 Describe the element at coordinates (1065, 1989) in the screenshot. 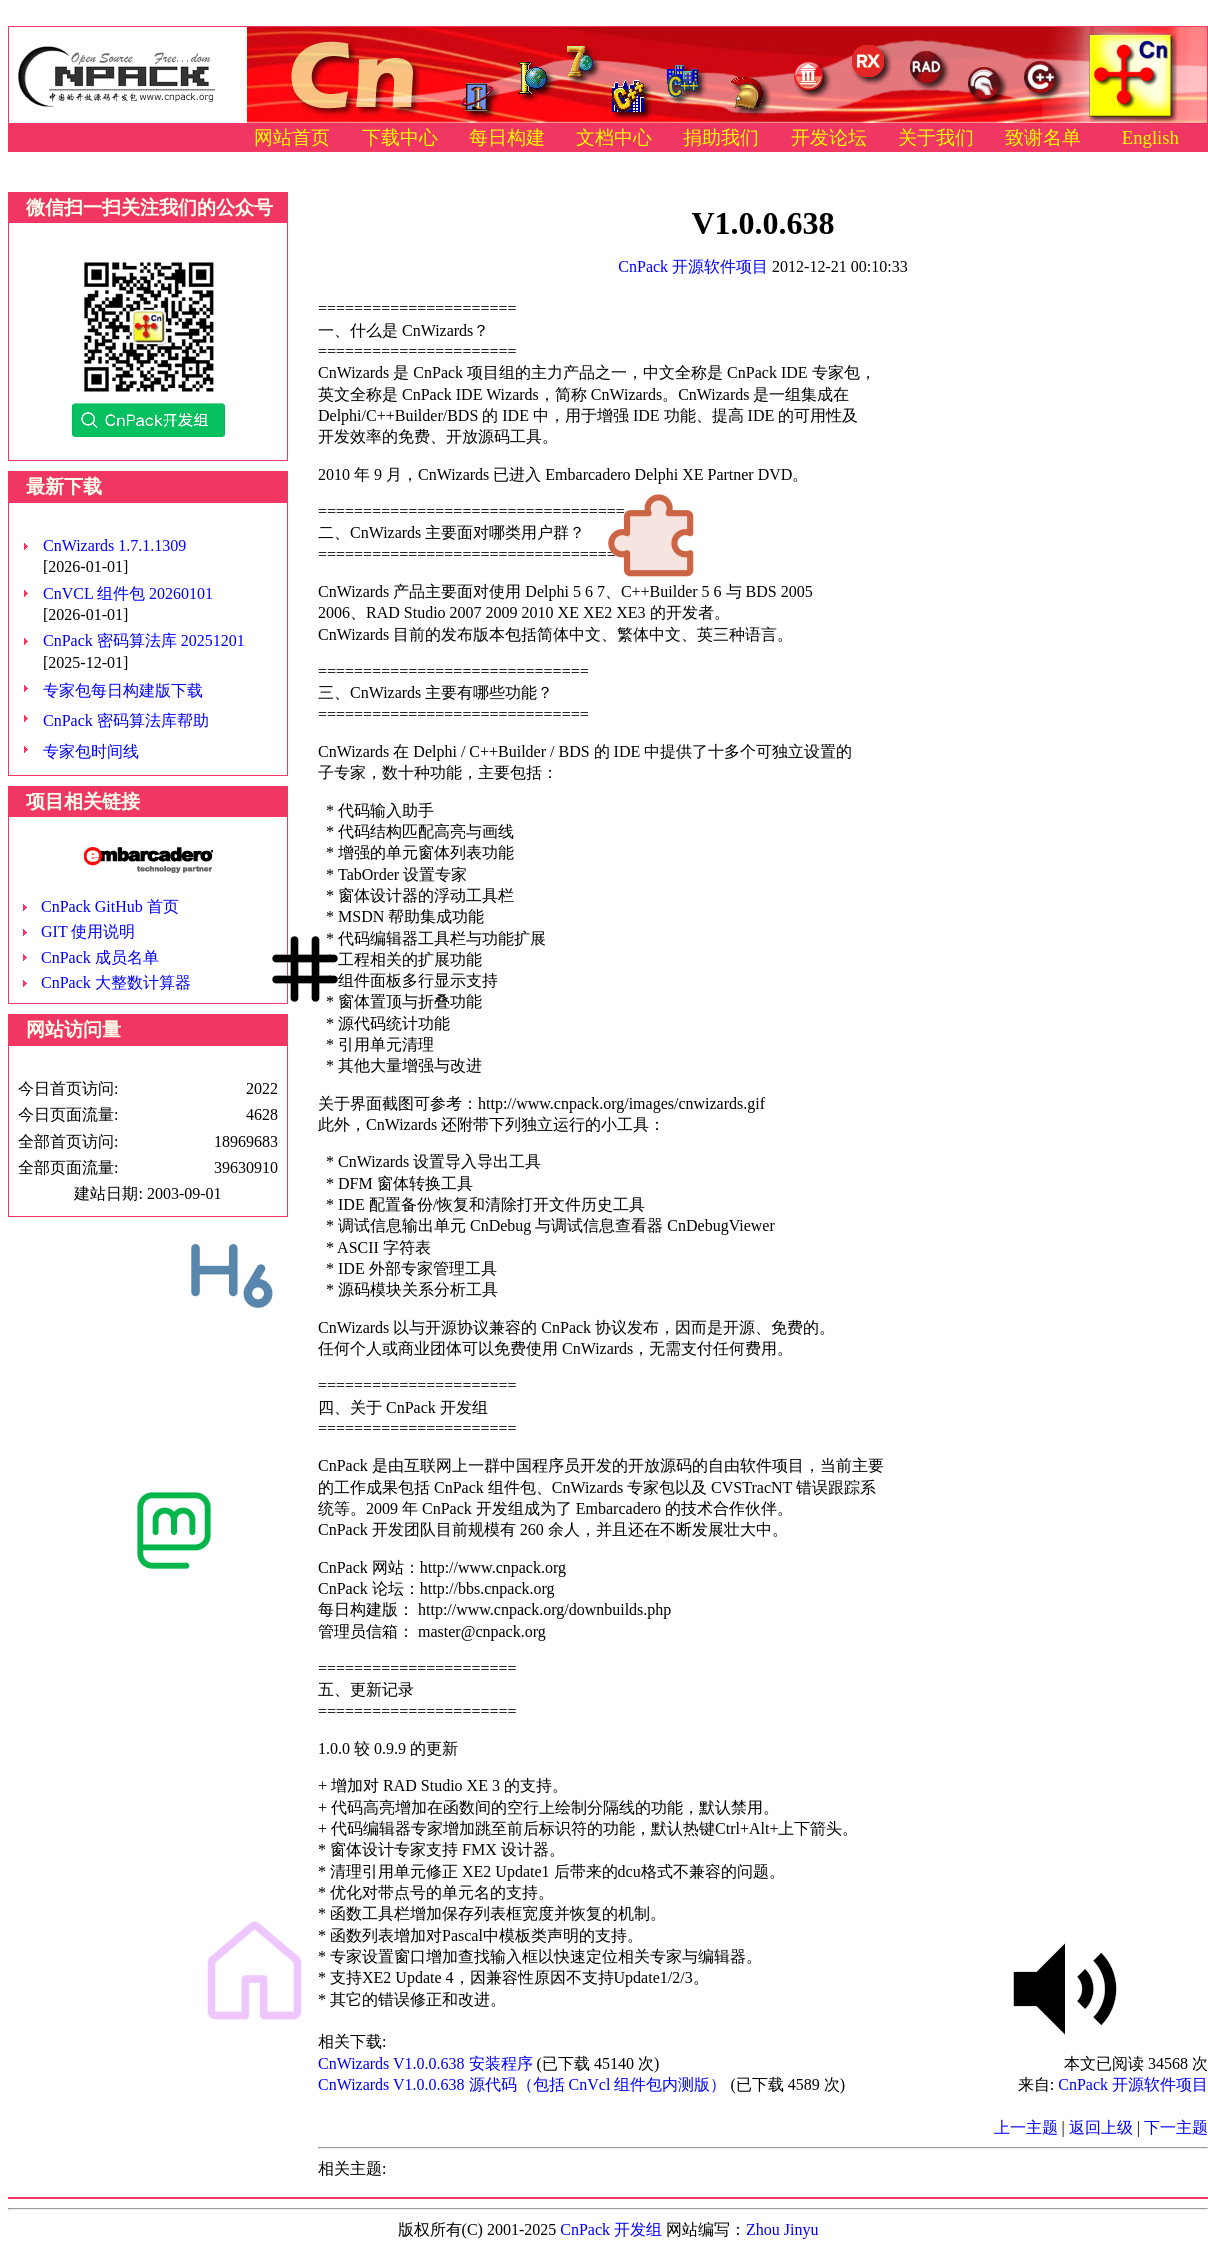

I see `increase audio volume` at that location.